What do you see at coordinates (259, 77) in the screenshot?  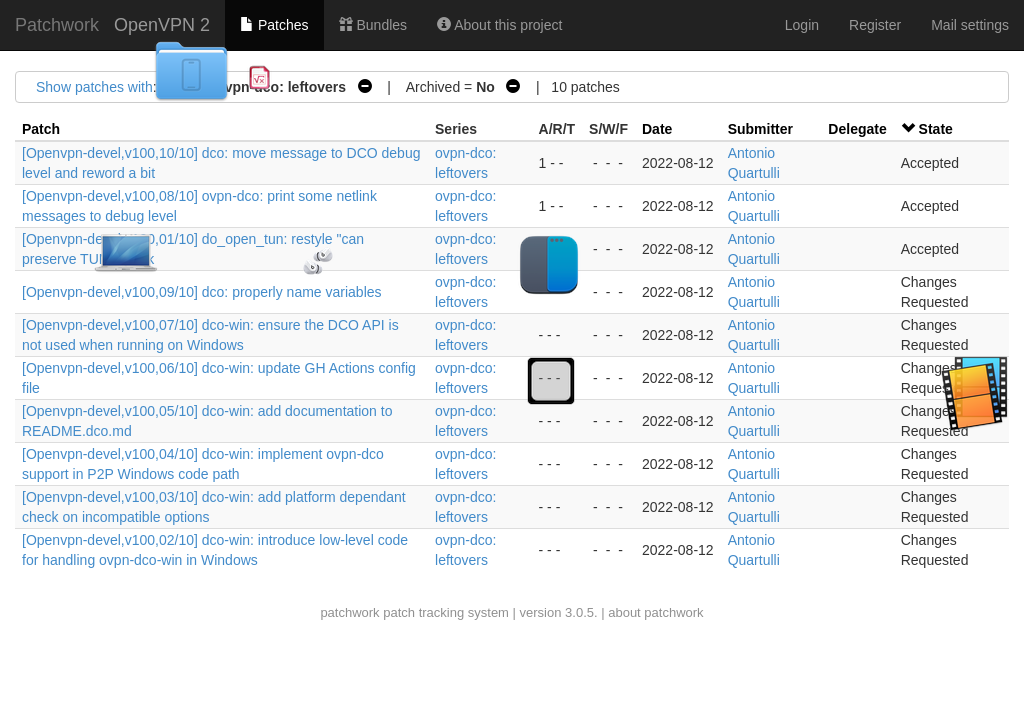 I see `open a formula template file` at bounding box center [259, 77].